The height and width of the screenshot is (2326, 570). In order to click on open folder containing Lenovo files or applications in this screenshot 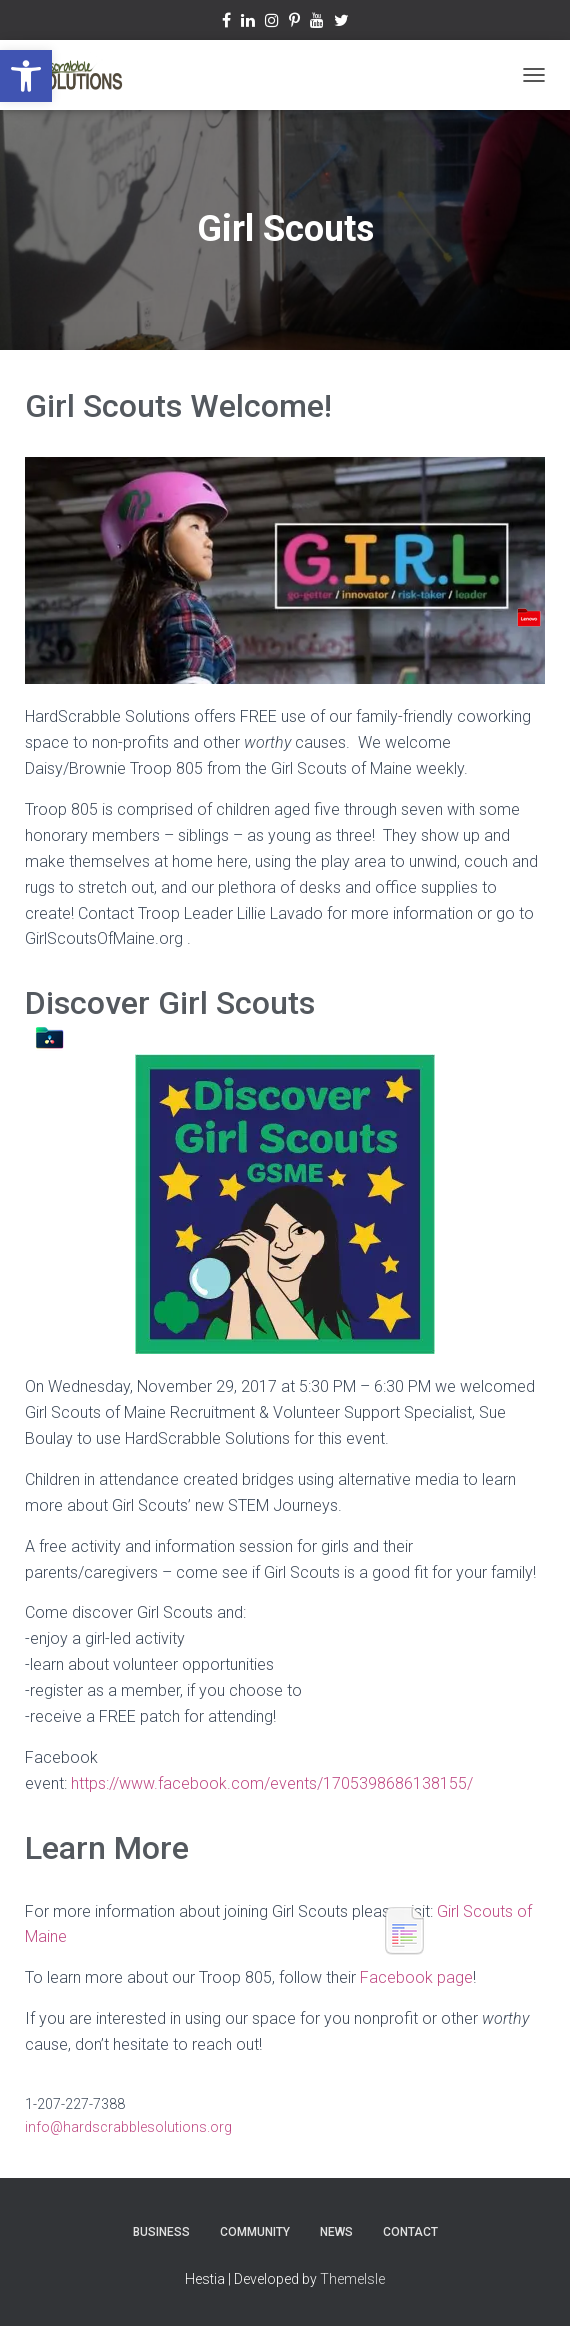, I will do `click(529, 618)`.